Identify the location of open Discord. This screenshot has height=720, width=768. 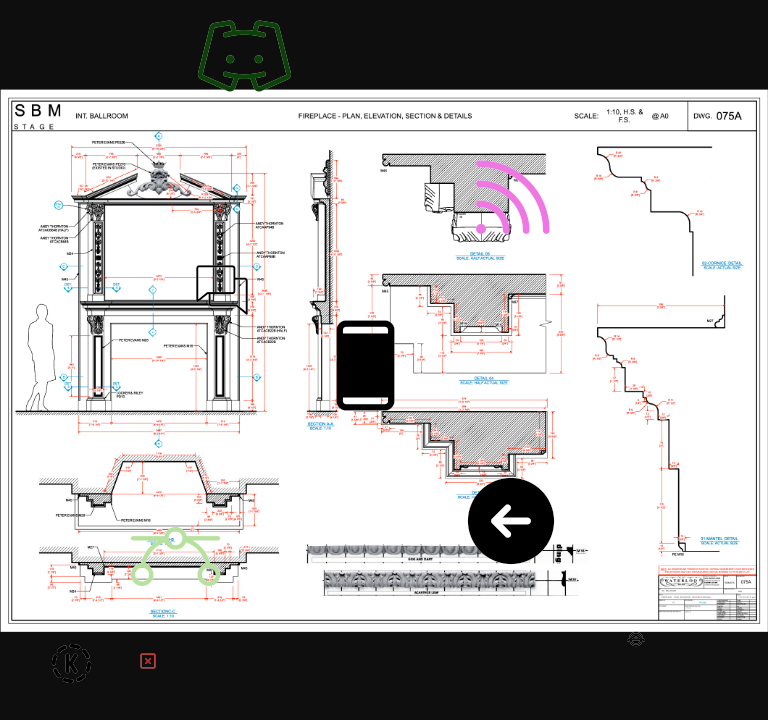
(244, 54).